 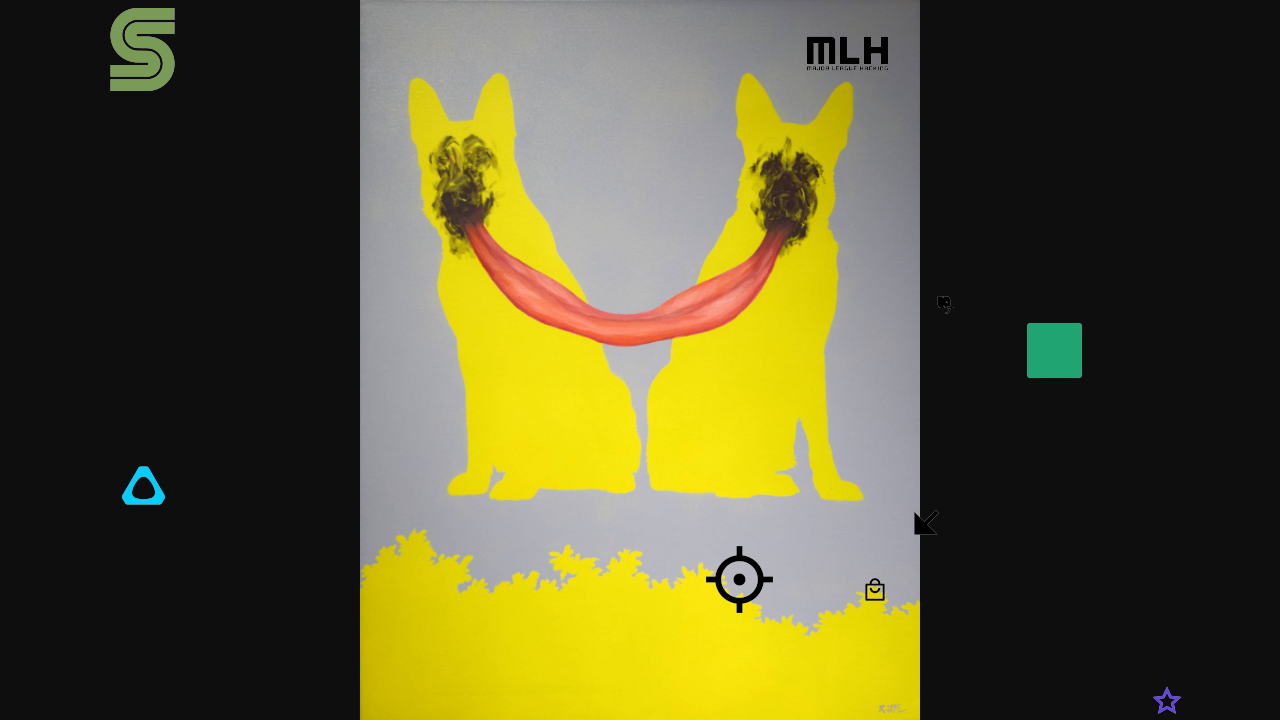 What do you see at coordinates (142, 49) in the screenshot?
I see `sega brand logo` at bounding box center [142, 49].